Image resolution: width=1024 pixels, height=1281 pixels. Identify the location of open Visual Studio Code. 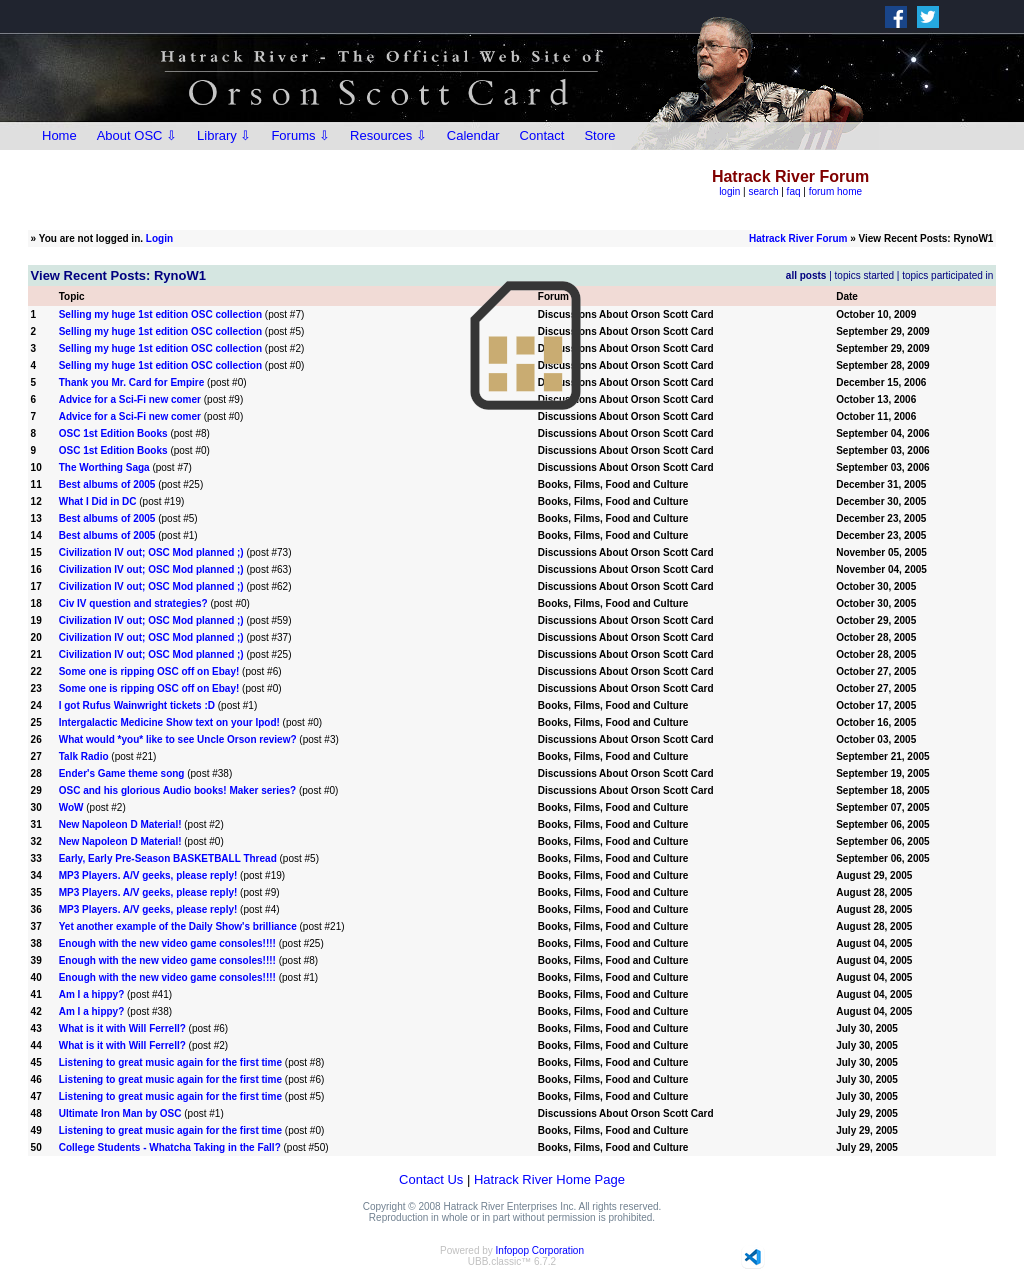
(753, 1257).